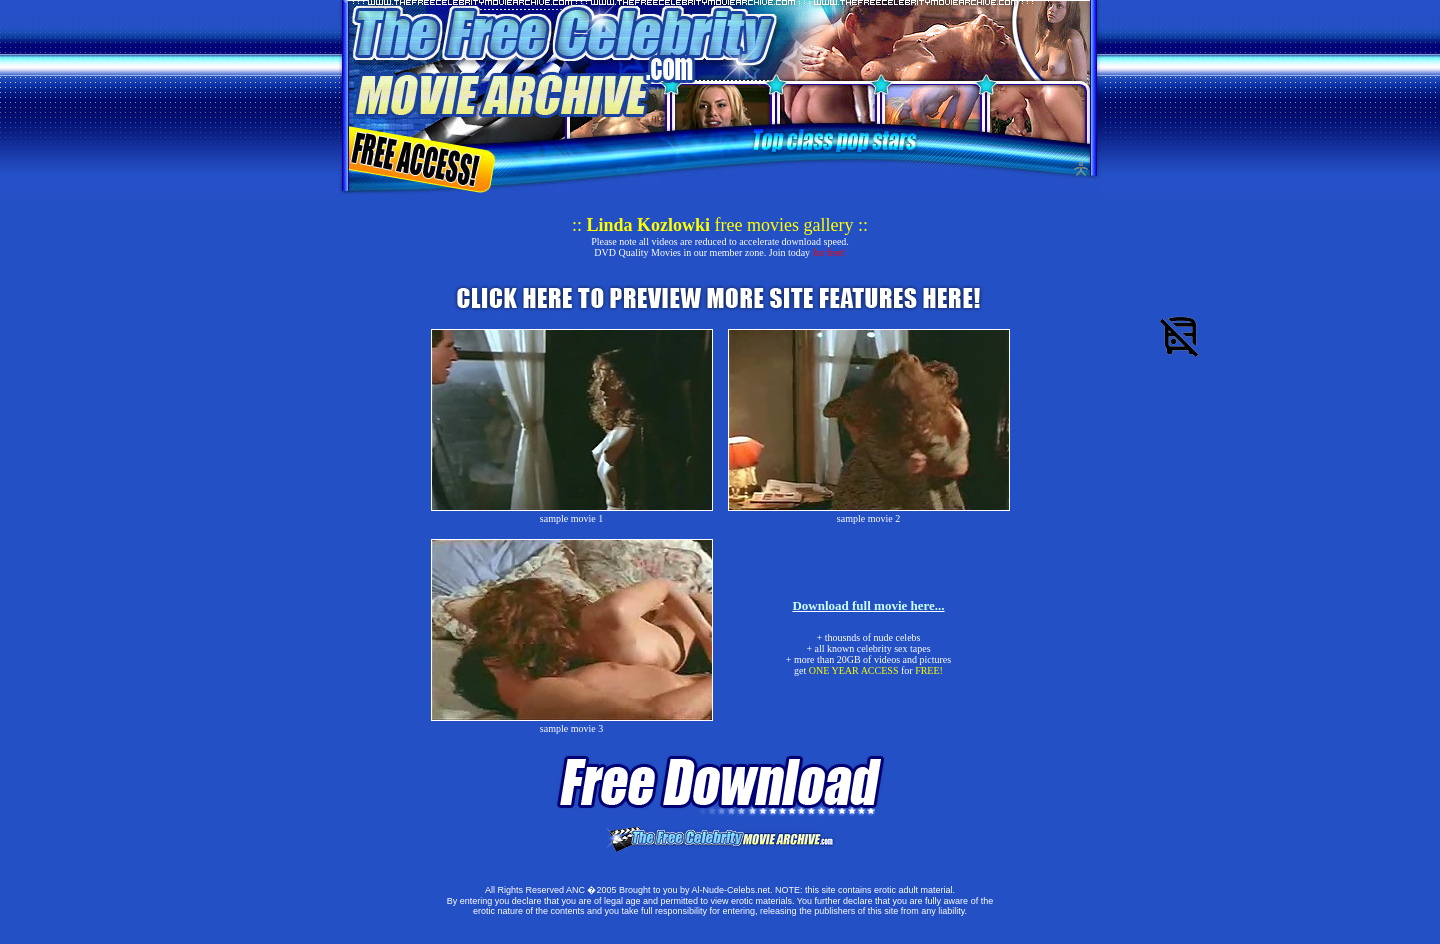  I want to click on no transfer available at this stop, so click(1180, 336).